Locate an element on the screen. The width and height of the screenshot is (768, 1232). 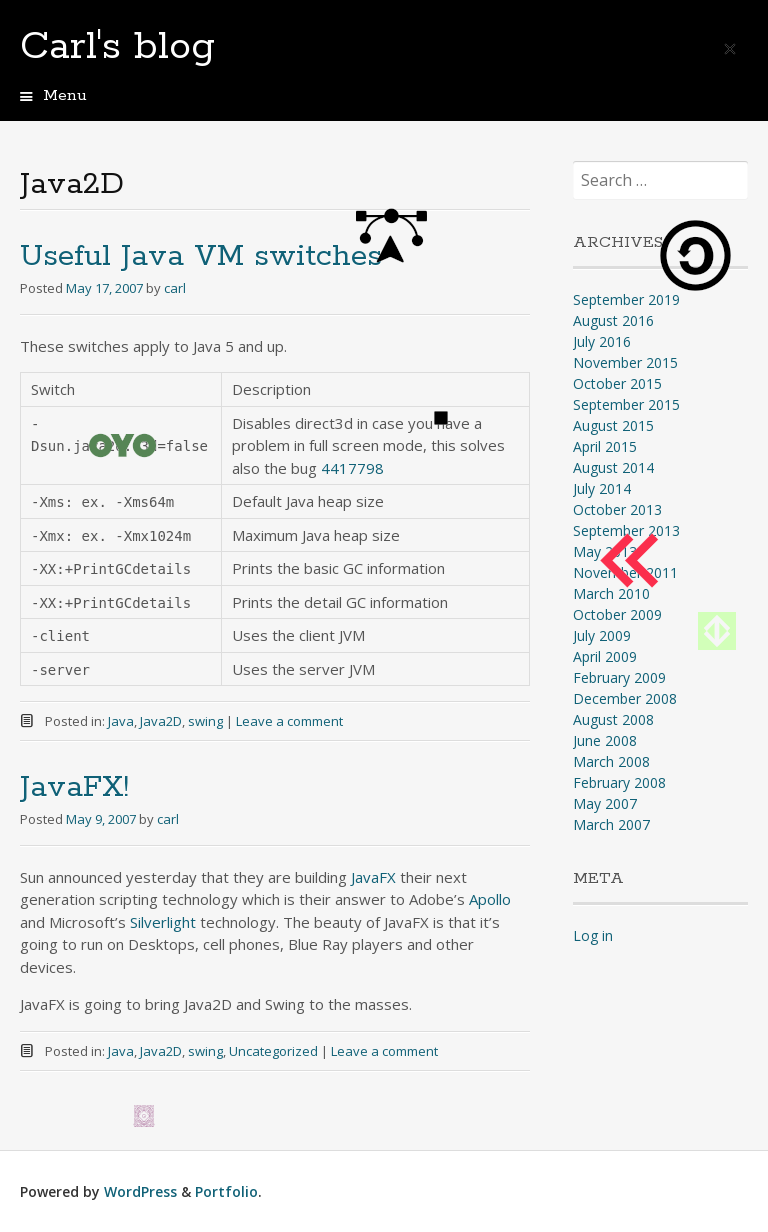
são paulo metro official app or website is located at coordinates (717, 631).